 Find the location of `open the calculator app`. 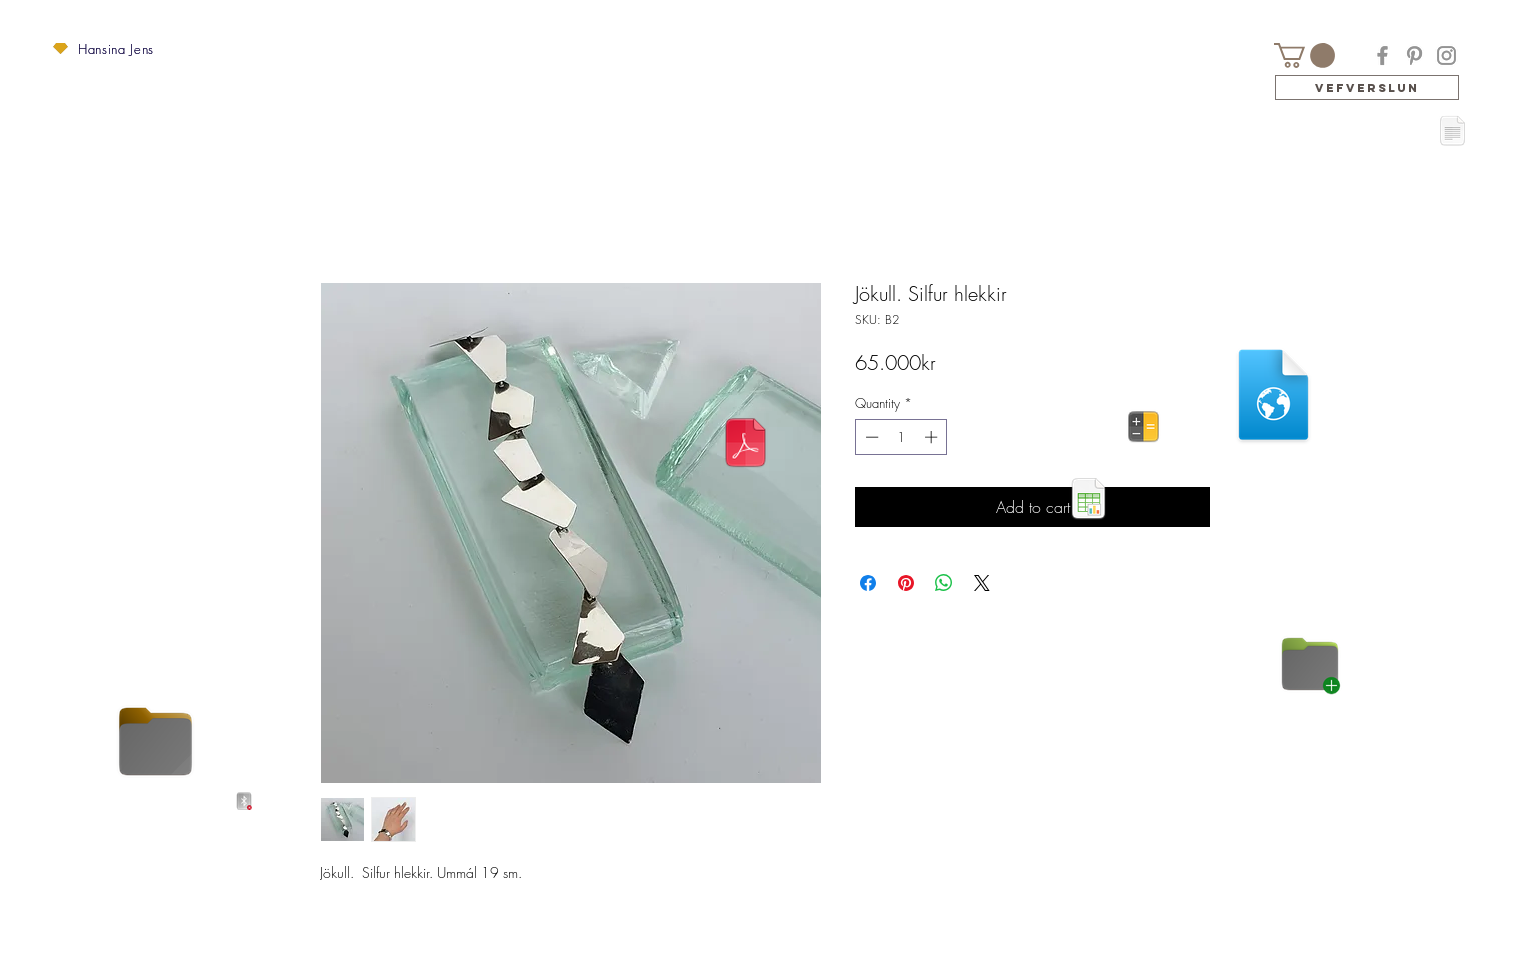

open the calculator app is located at coordinates (1143, 426).